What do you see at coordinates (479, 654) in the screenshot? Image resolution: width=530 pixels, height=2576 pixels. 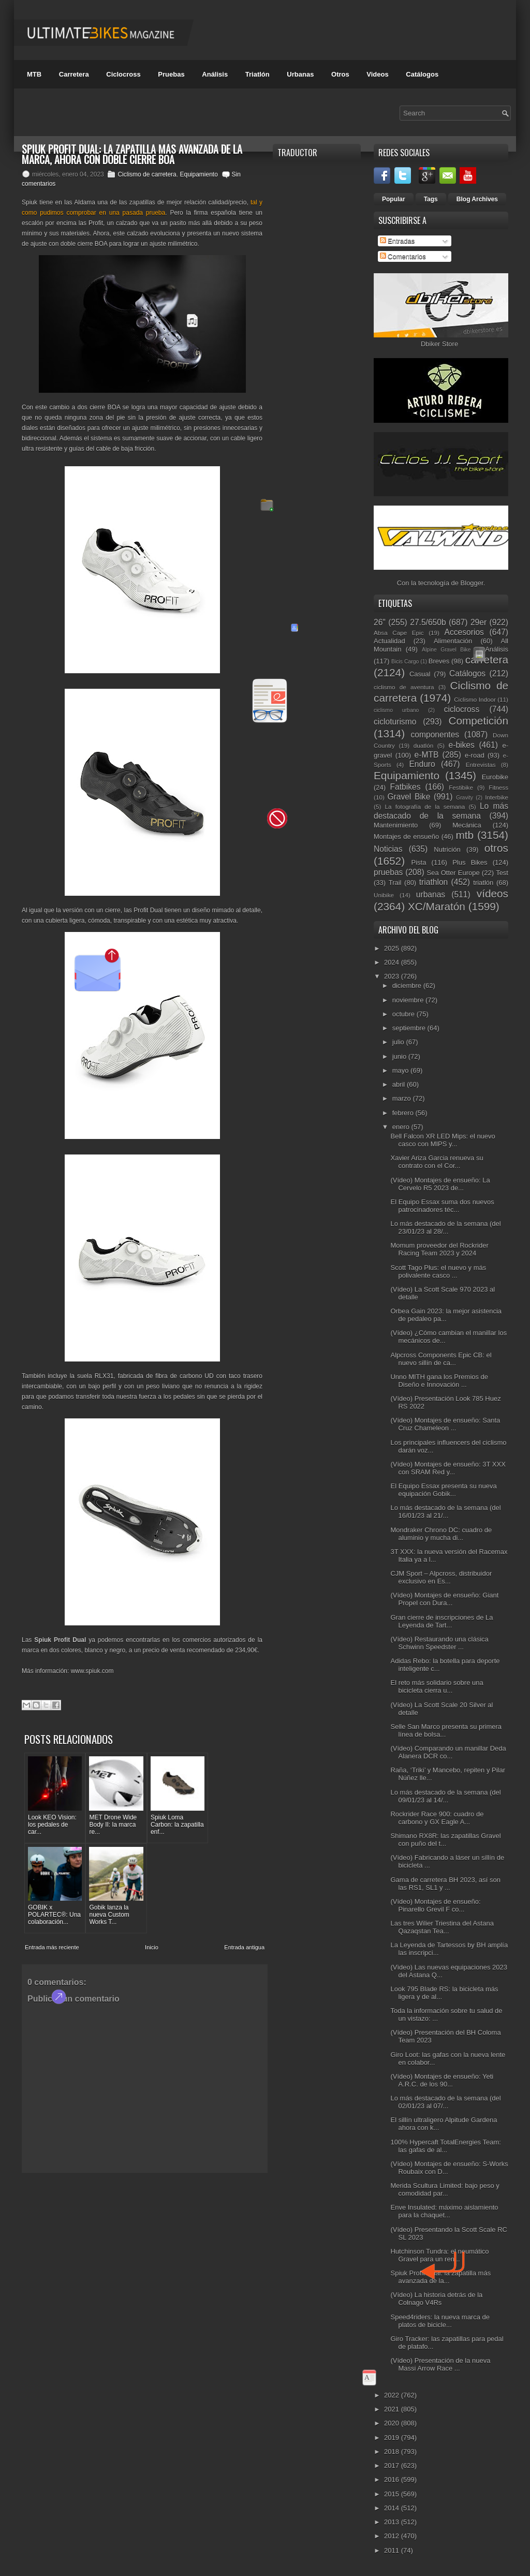 I see `a ROM file or cartridge-based game image` at bounding box center [479, 654].